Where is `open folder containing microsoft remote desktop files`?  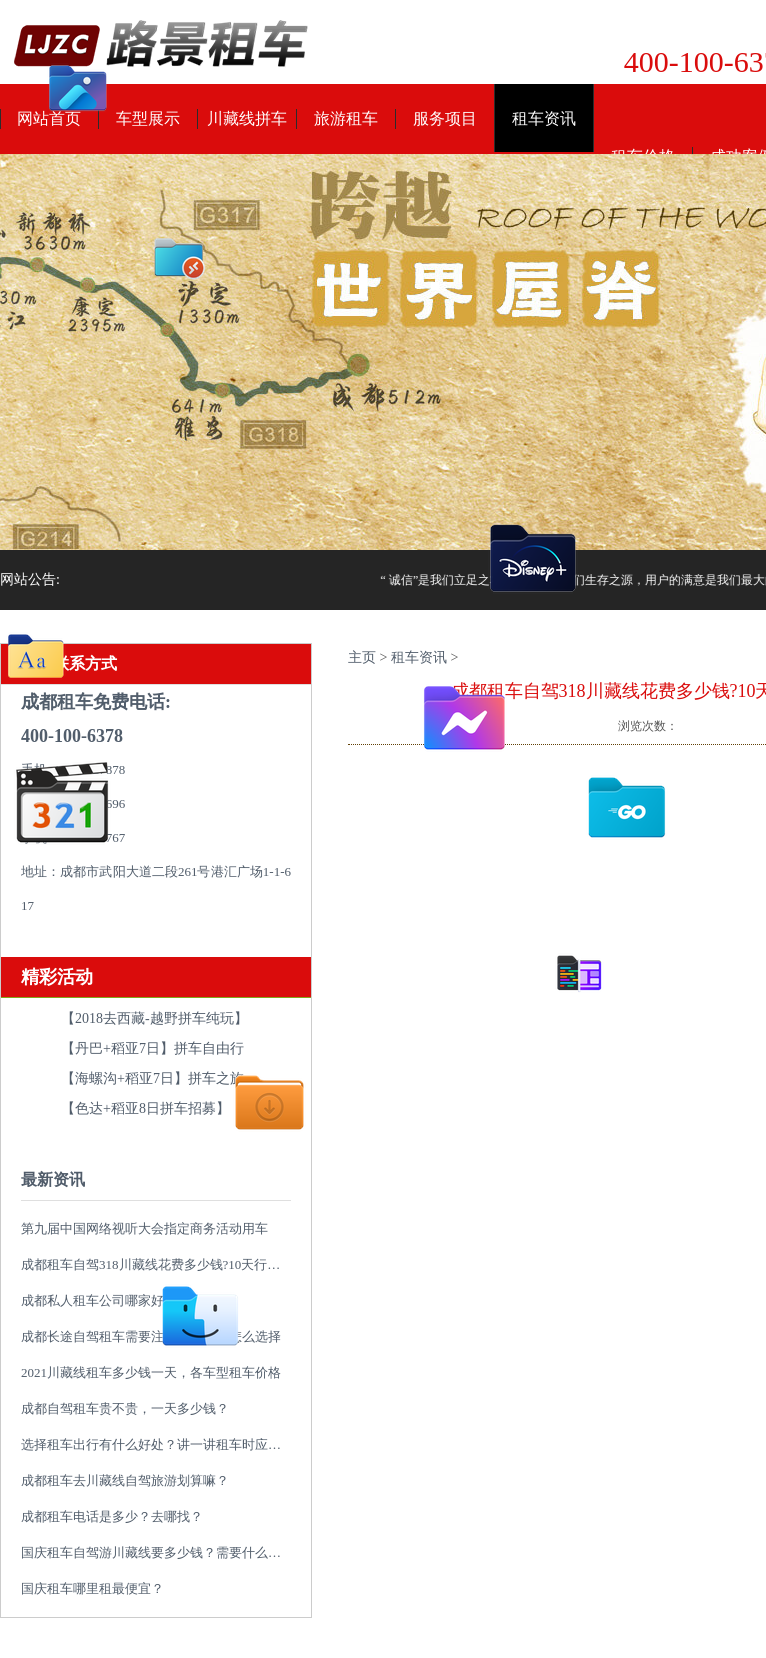
open folder containing microsoft remote desktop files is located at coordinates (178, 258).